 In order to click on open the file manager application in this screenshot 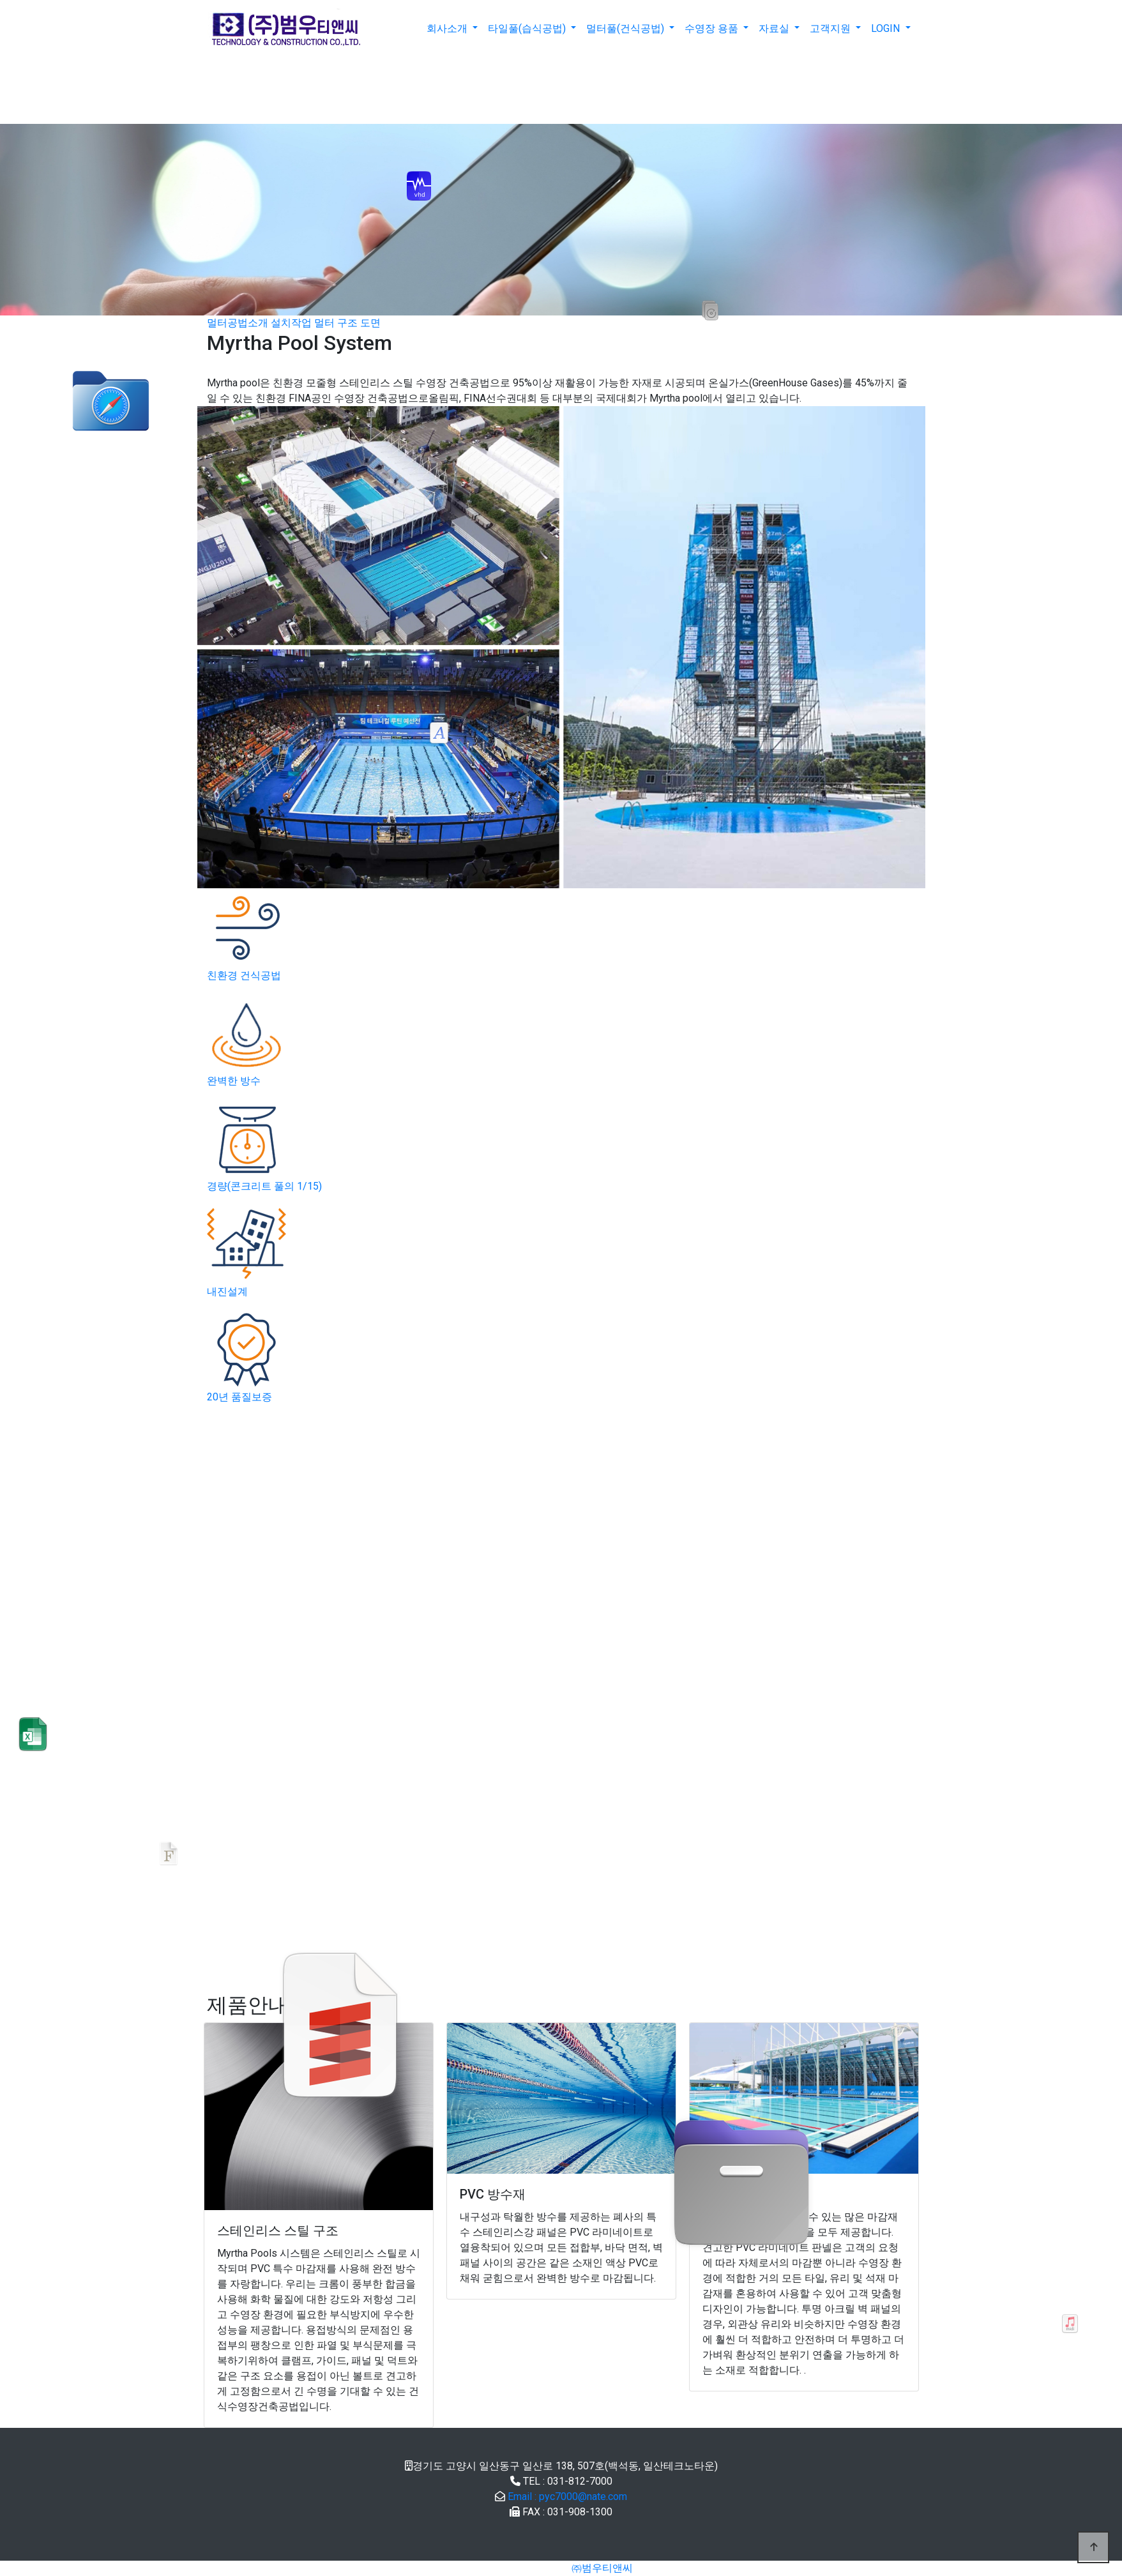, I will do `click(741, 2183)`.